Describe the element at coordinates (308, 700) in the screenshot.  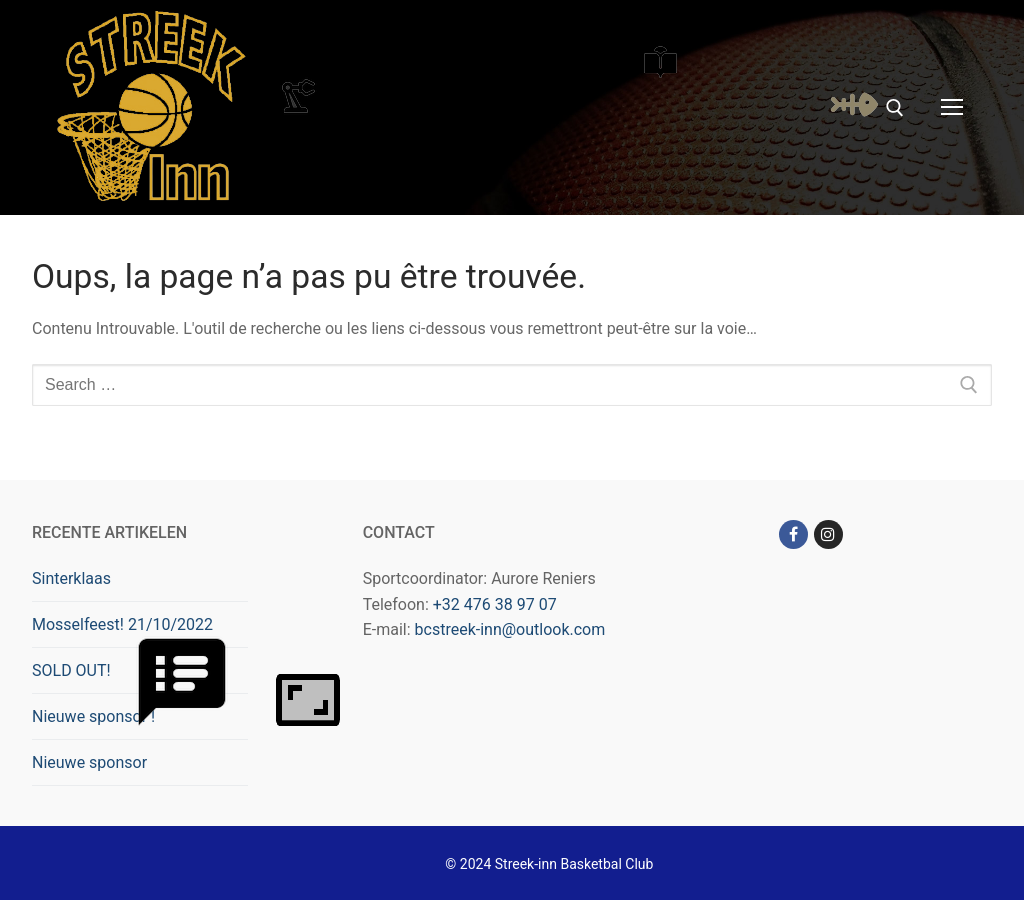
I see `adjust aspect ratio settings` at that location.